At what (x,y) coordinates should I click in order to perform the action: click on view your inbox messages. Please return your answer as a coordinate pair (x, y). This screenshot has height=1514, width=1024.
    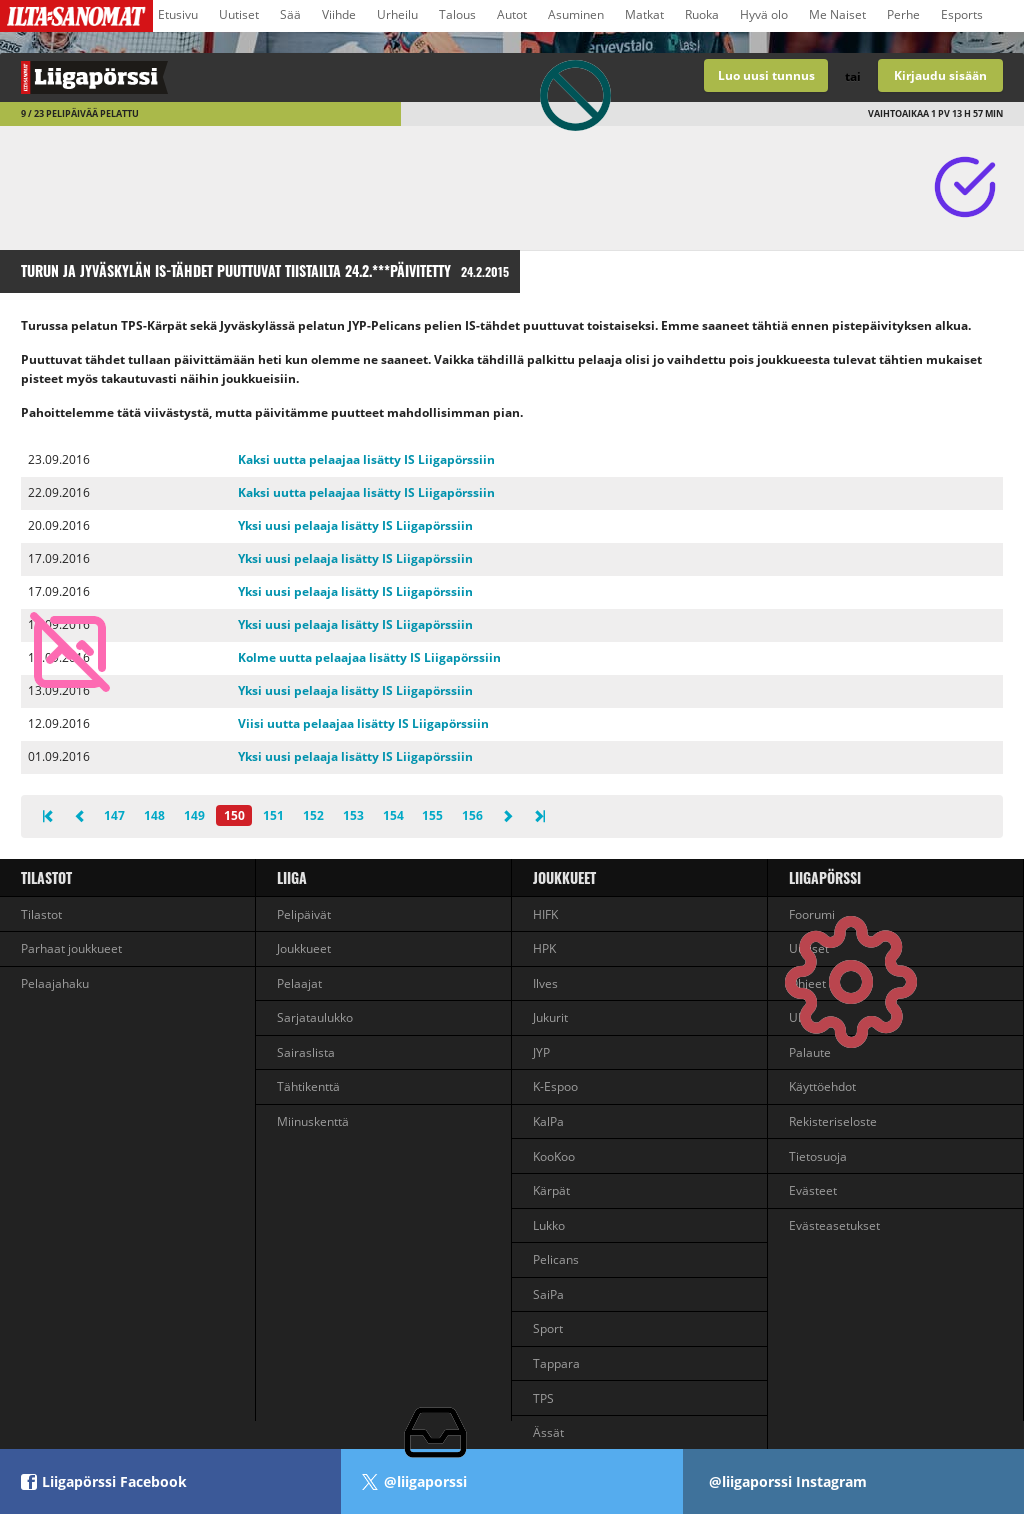
    Looking at the image, I should click on (435, 1432).